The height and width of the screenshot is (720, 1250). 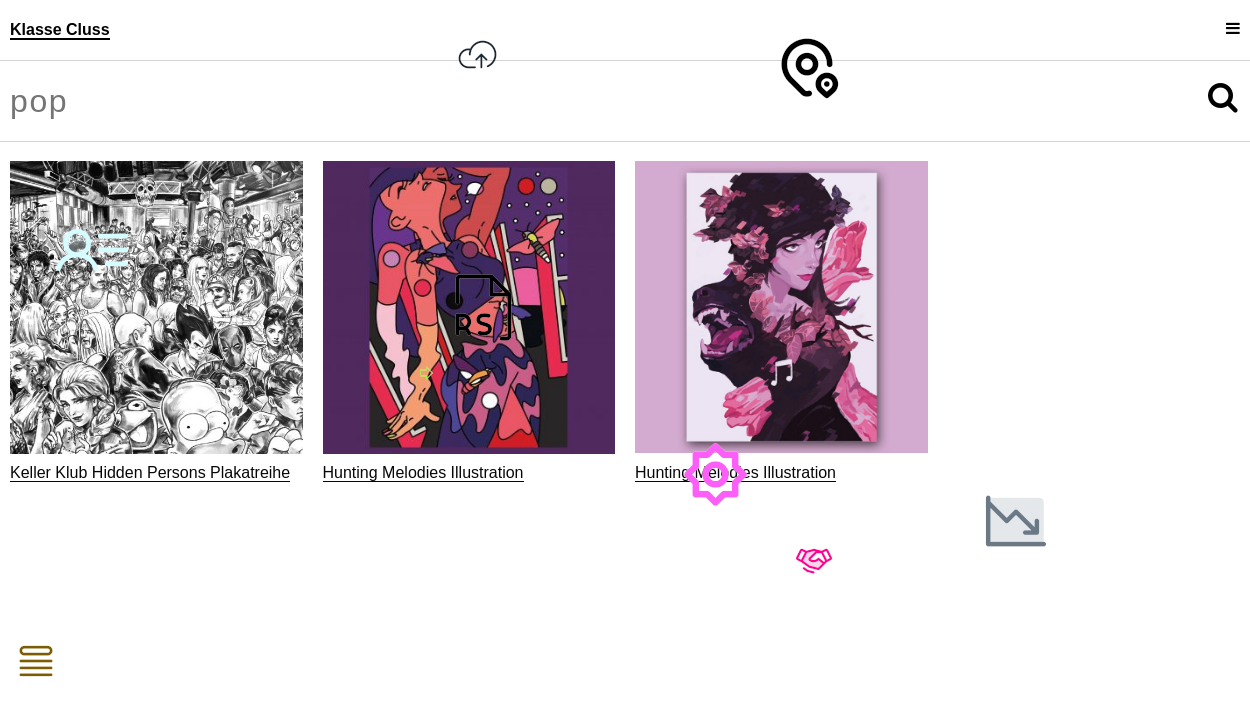 What do you see at coordinates (807, 67) in the screenshot?
I see `add a new location pin` at bounding box center [807, 67].